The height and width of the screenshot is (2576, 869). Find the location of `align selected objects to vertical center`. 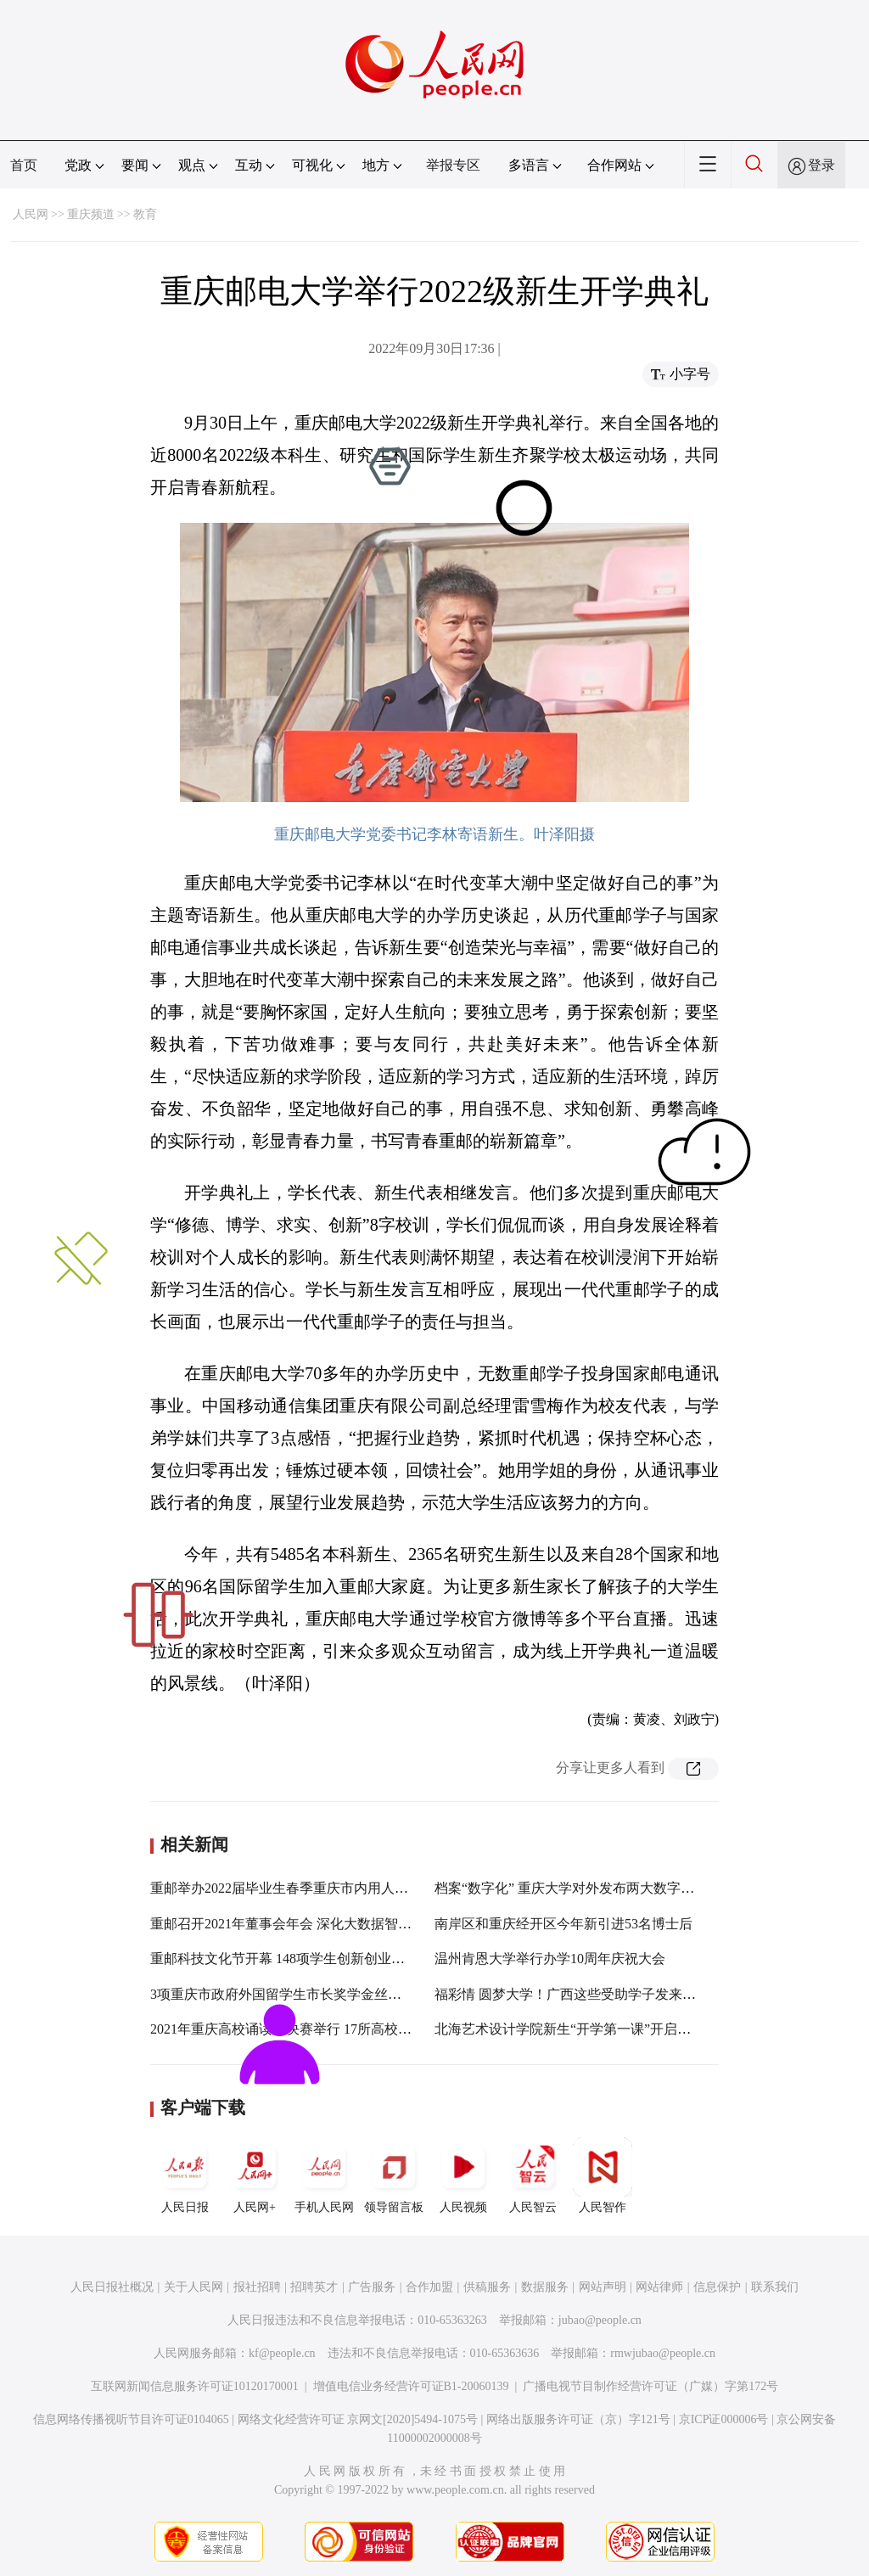

align selected objects to vertical center is located at coordinates (158, 1614).